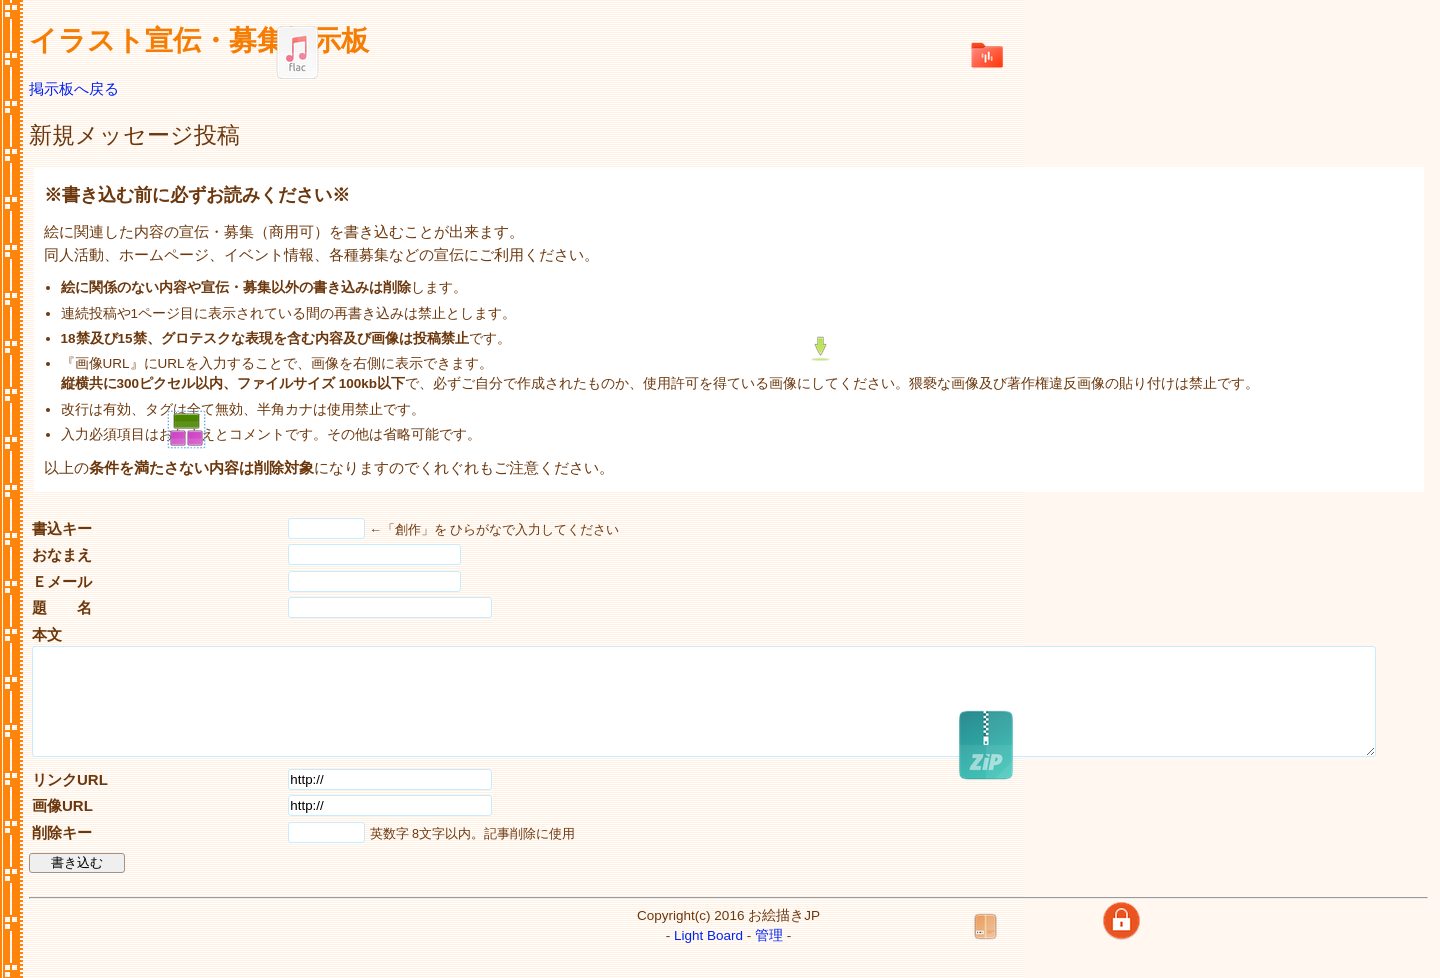 The height and width of the screenshot is (978, 1440). What do you see at coordinates (186, 429) in the screenshot?
I see `select all items in the current view` at bounding box center [186, 429].